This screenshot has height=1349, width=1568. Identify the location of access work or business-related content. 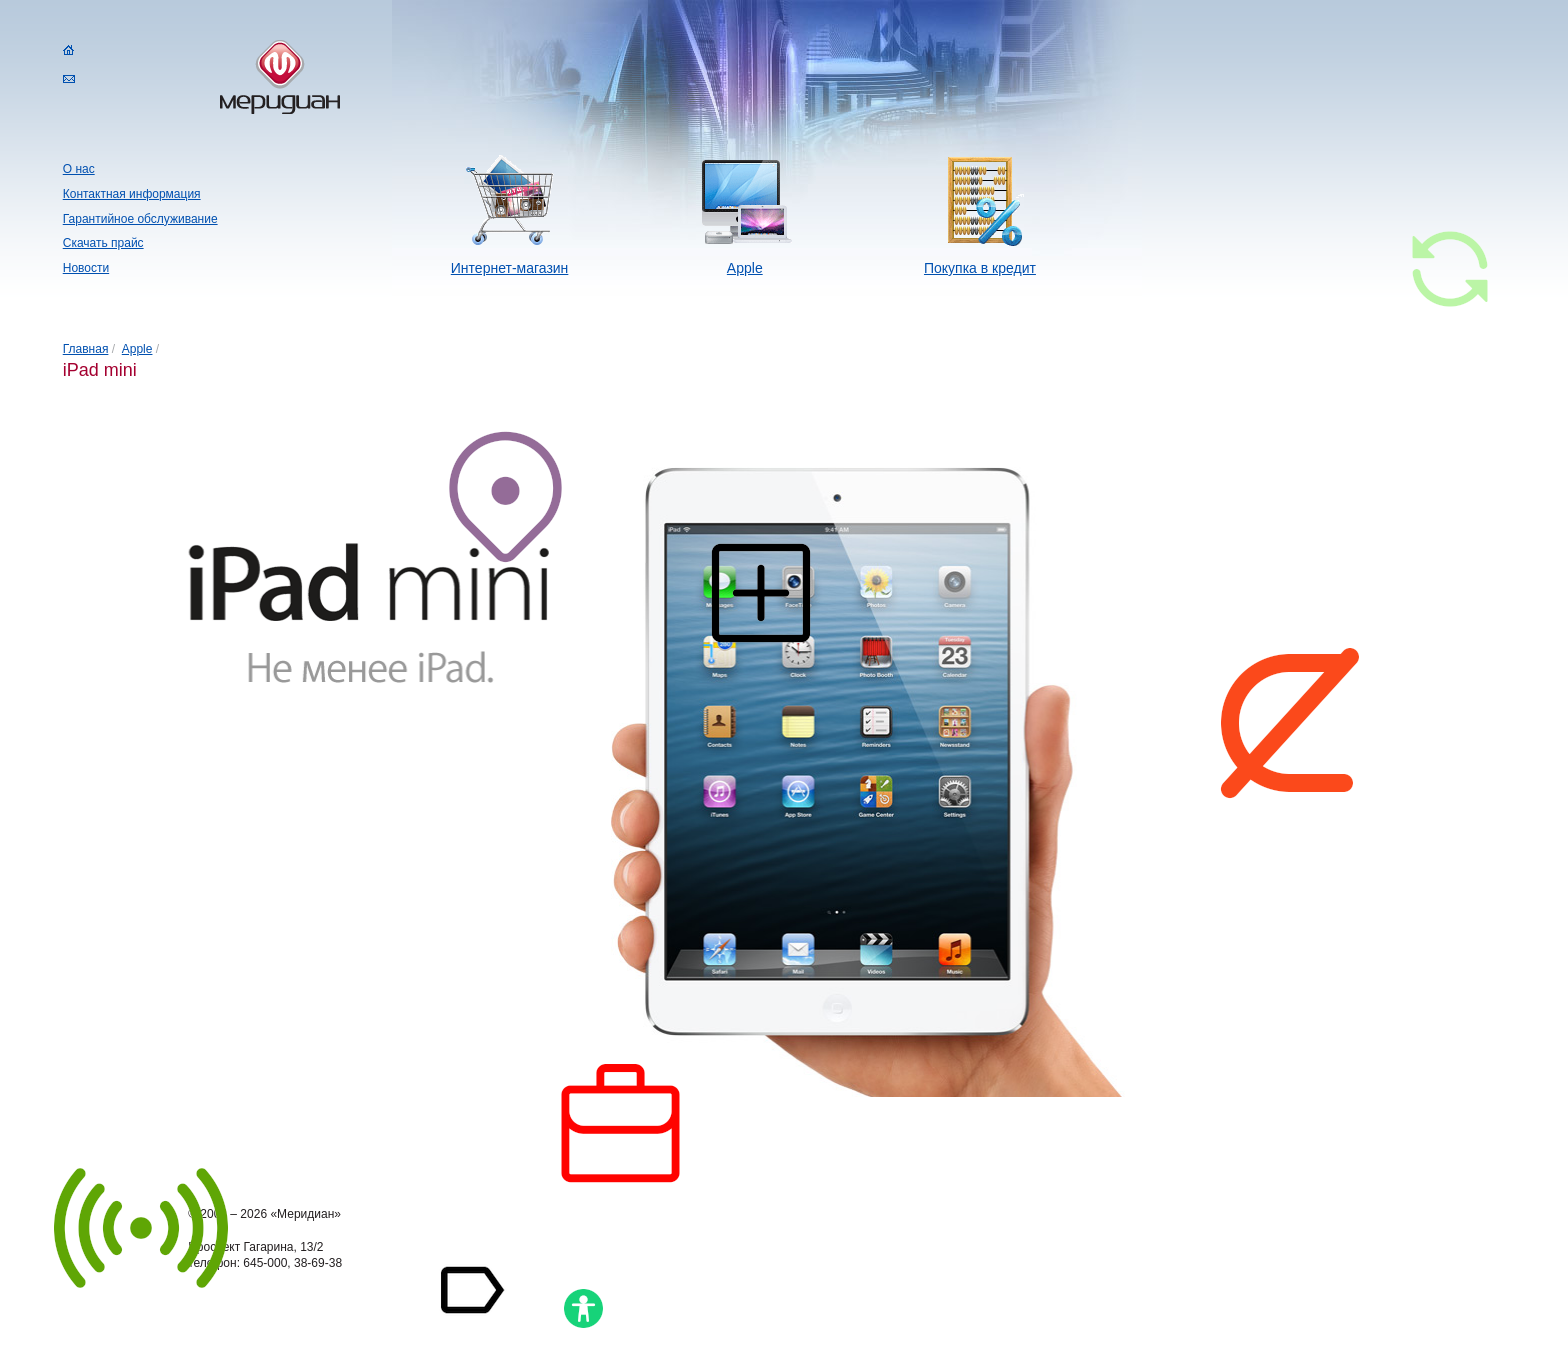
(620, 1128).